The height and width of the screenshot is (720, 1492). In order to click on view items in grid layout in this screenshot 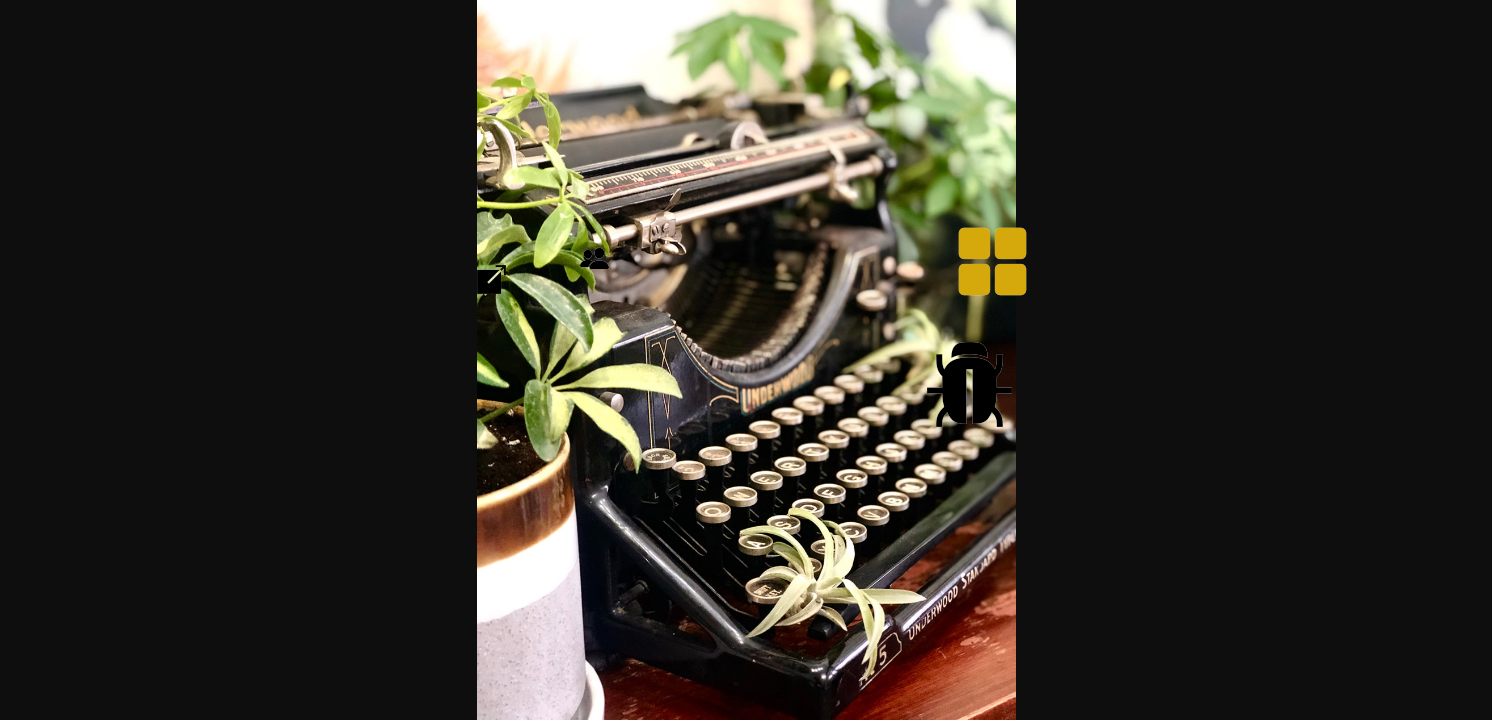, I will do `click(992, 261)`.